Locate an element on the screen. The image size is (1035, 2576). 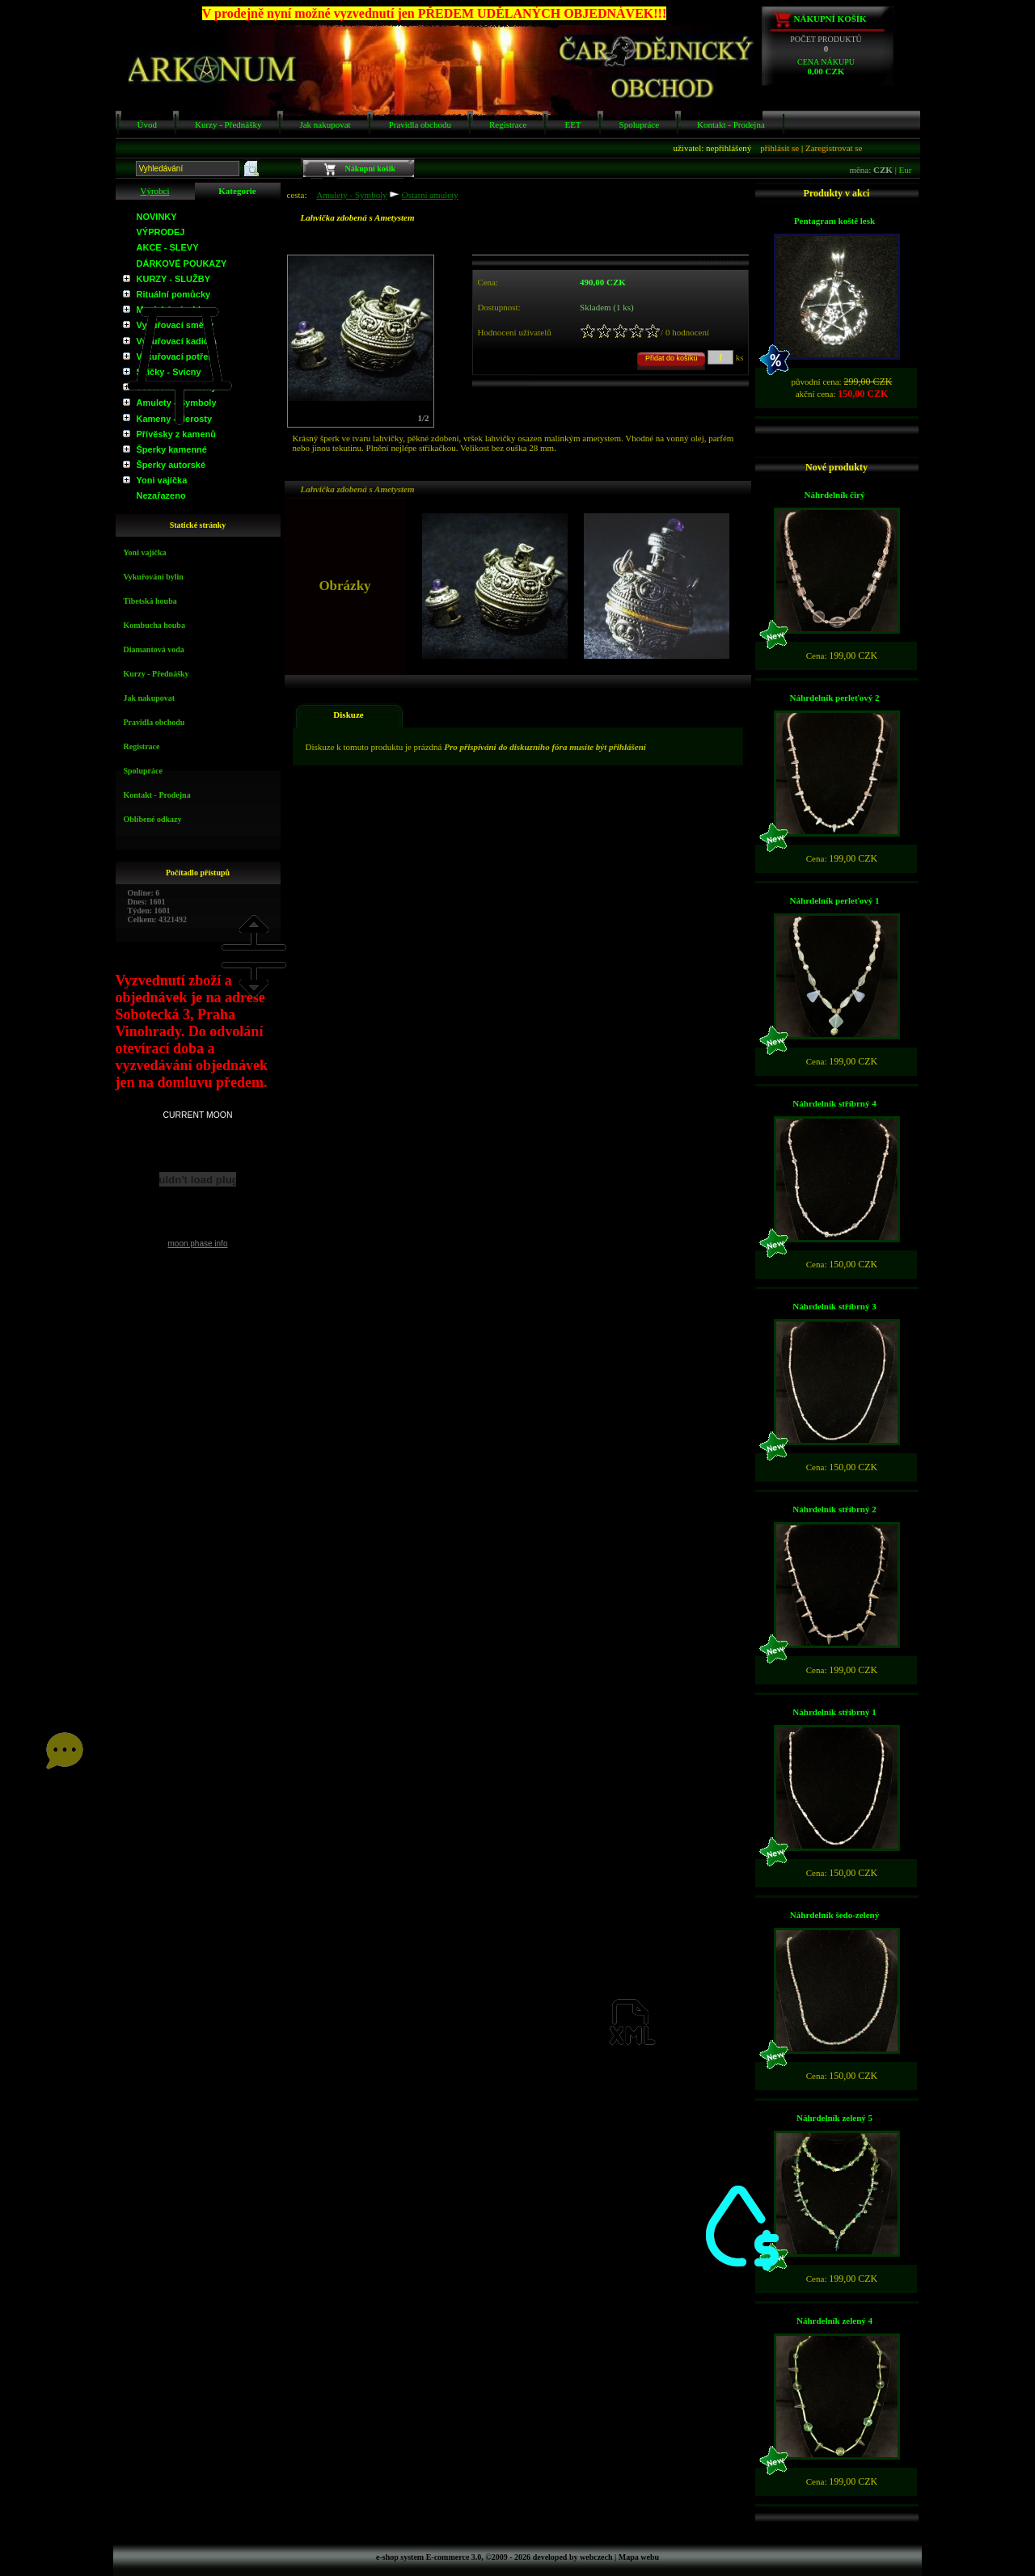
indicates an xml file type is located at coordinates (630, 2022).